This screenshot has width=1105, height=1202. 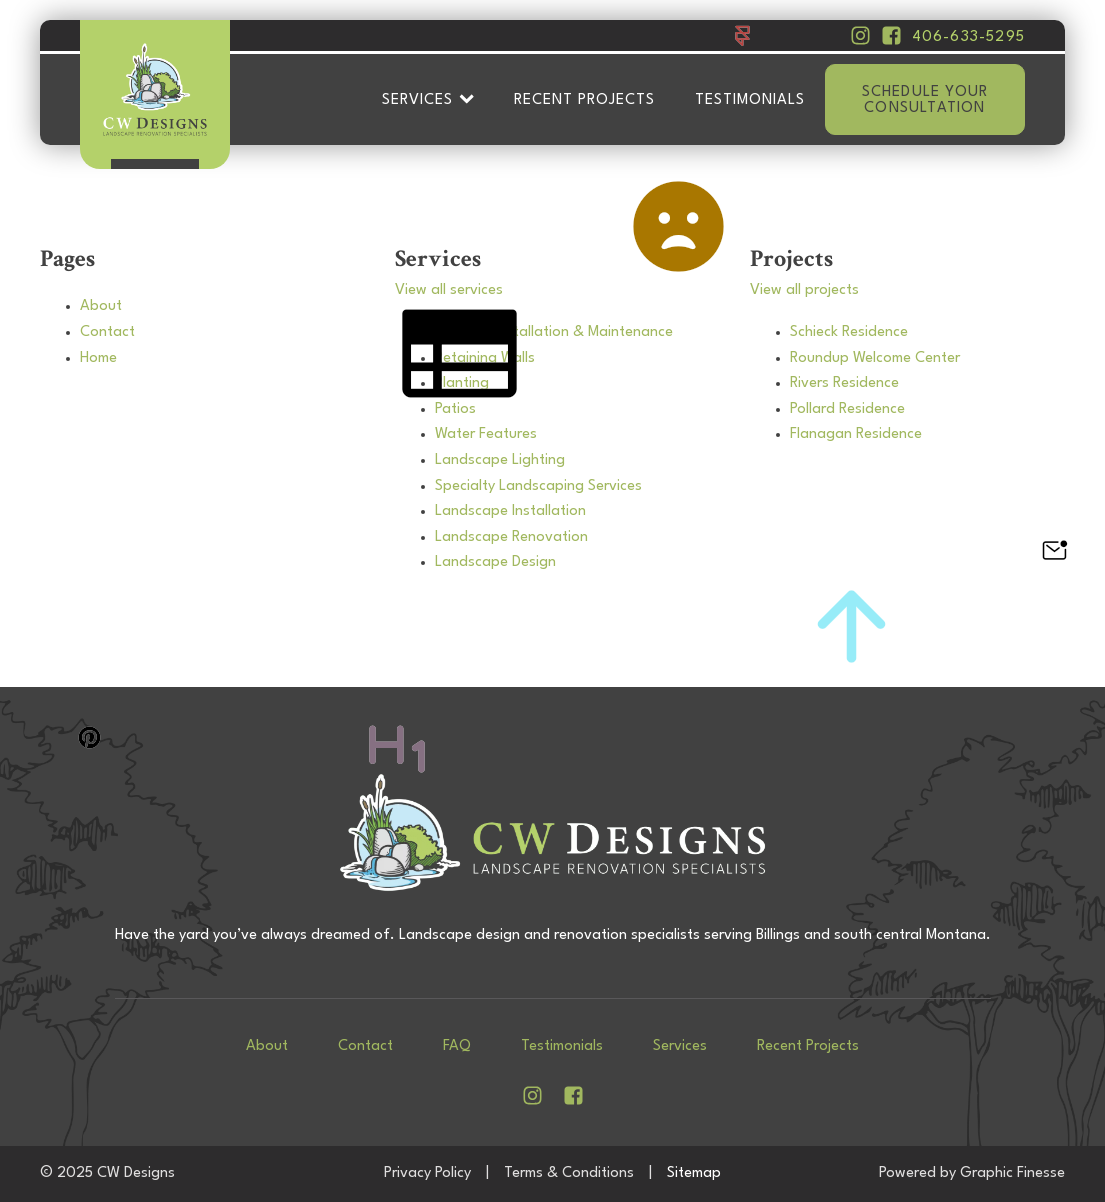 I want to click on open Framer app, so click(x=742, y=35).